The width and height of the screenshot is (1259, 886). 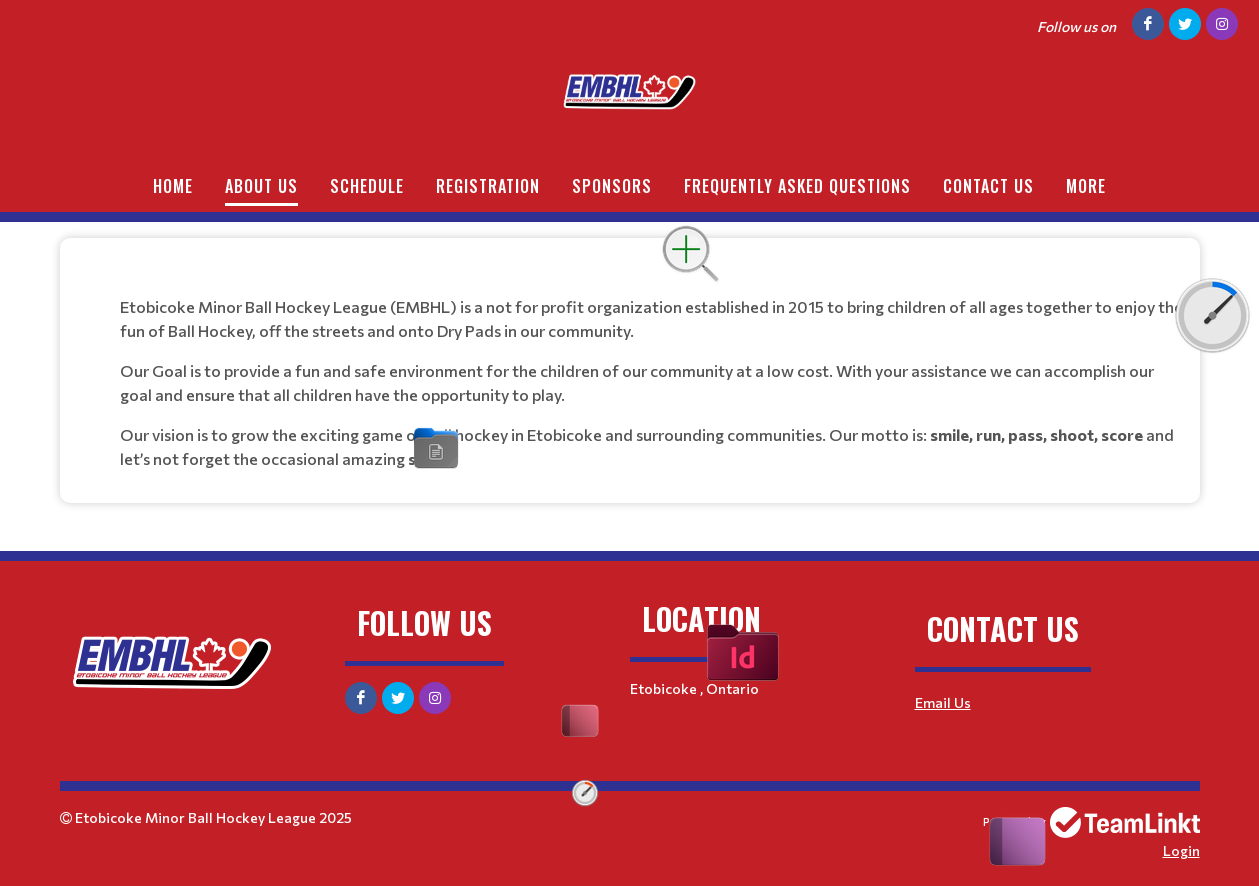 I want to click on access the desktop folder, so click(x=1017, y=839).